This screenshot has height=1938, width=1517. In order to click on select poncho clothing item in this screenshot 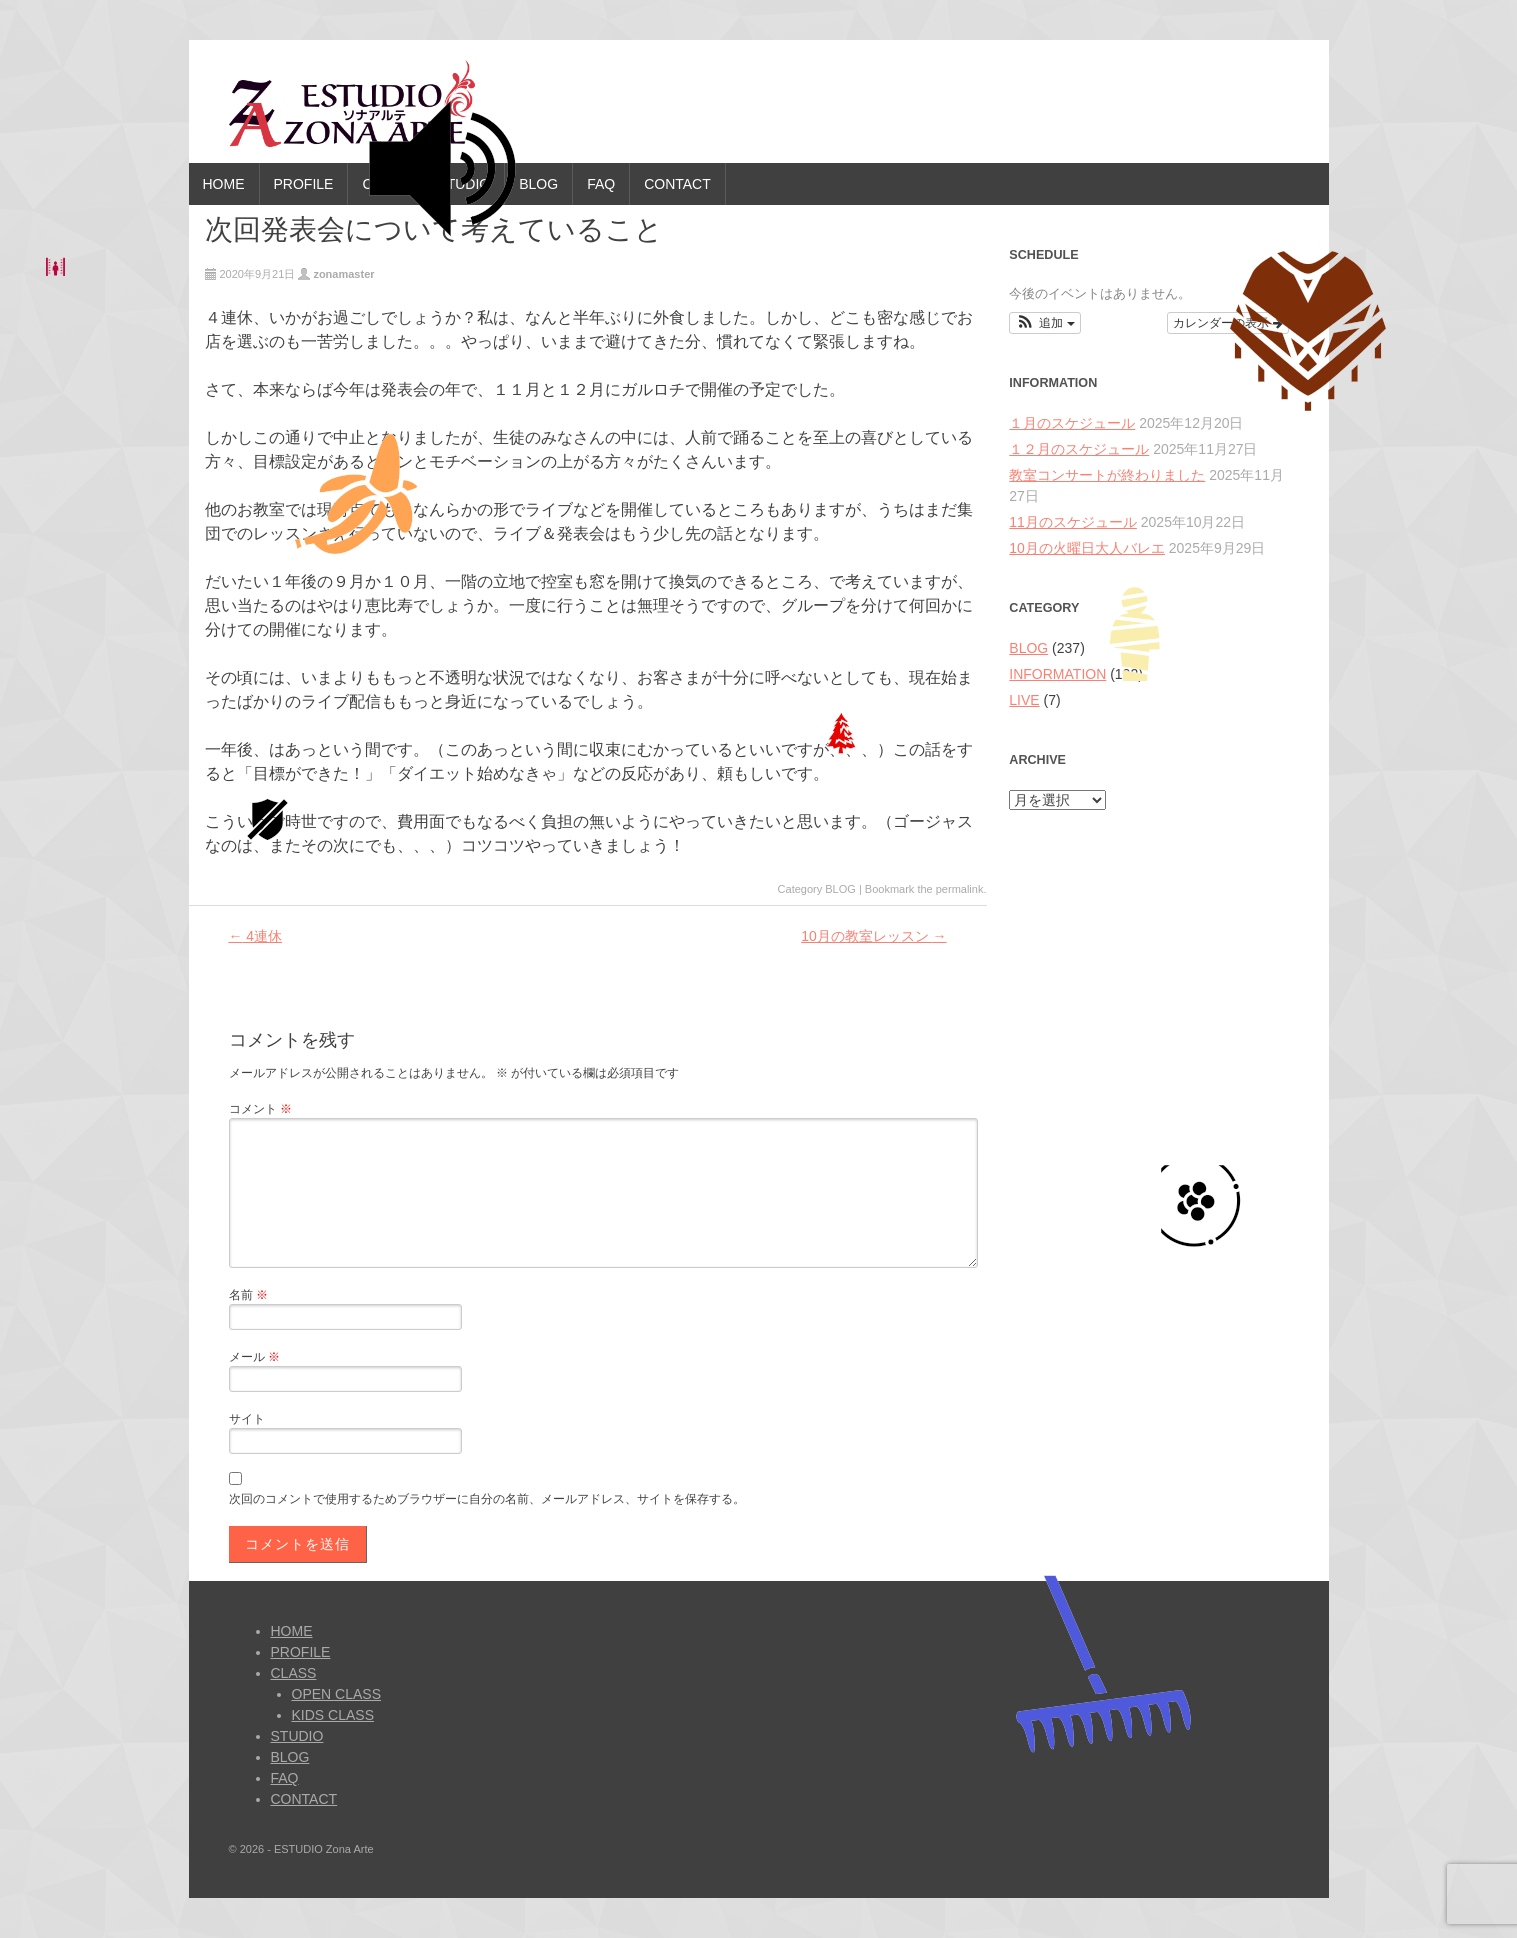, I will do `click(1308, 331)`.